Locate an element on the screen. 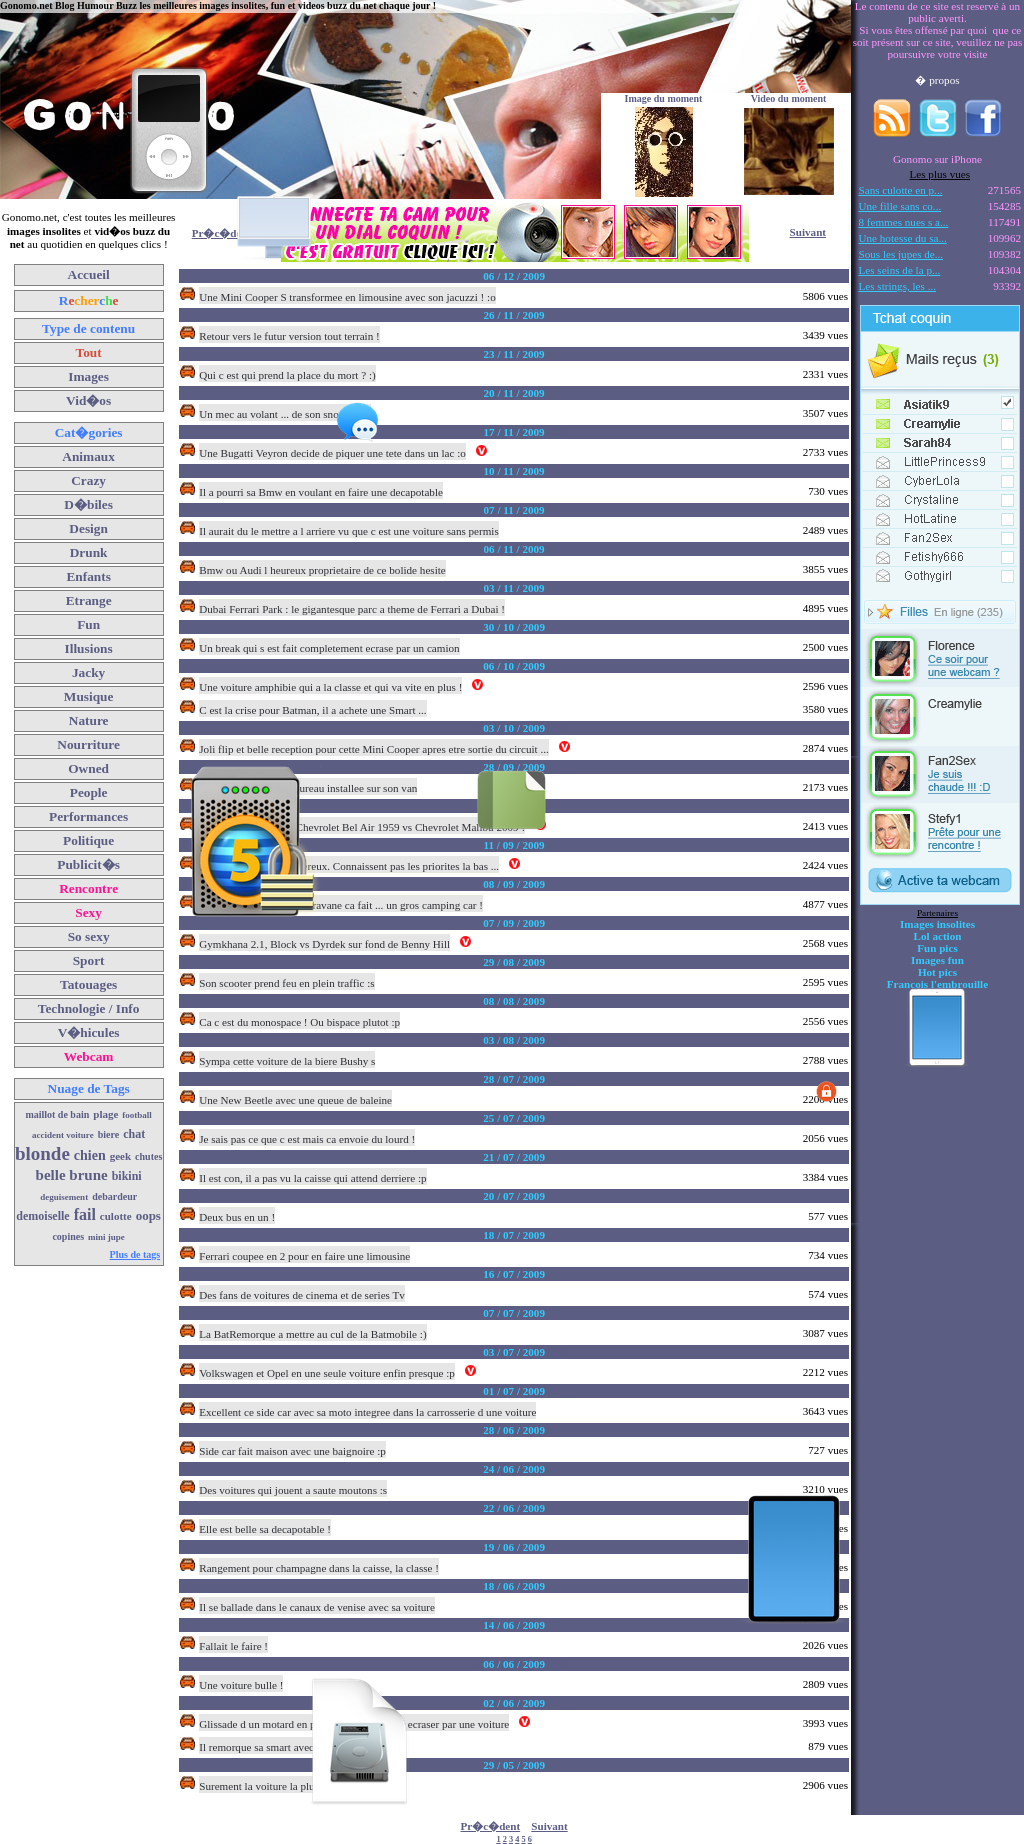 Image resolution: width=1024 pixels, height=1844 pixels. iPad Air 2 with cellular connectivity detected is located at coordinates (937, 1027).